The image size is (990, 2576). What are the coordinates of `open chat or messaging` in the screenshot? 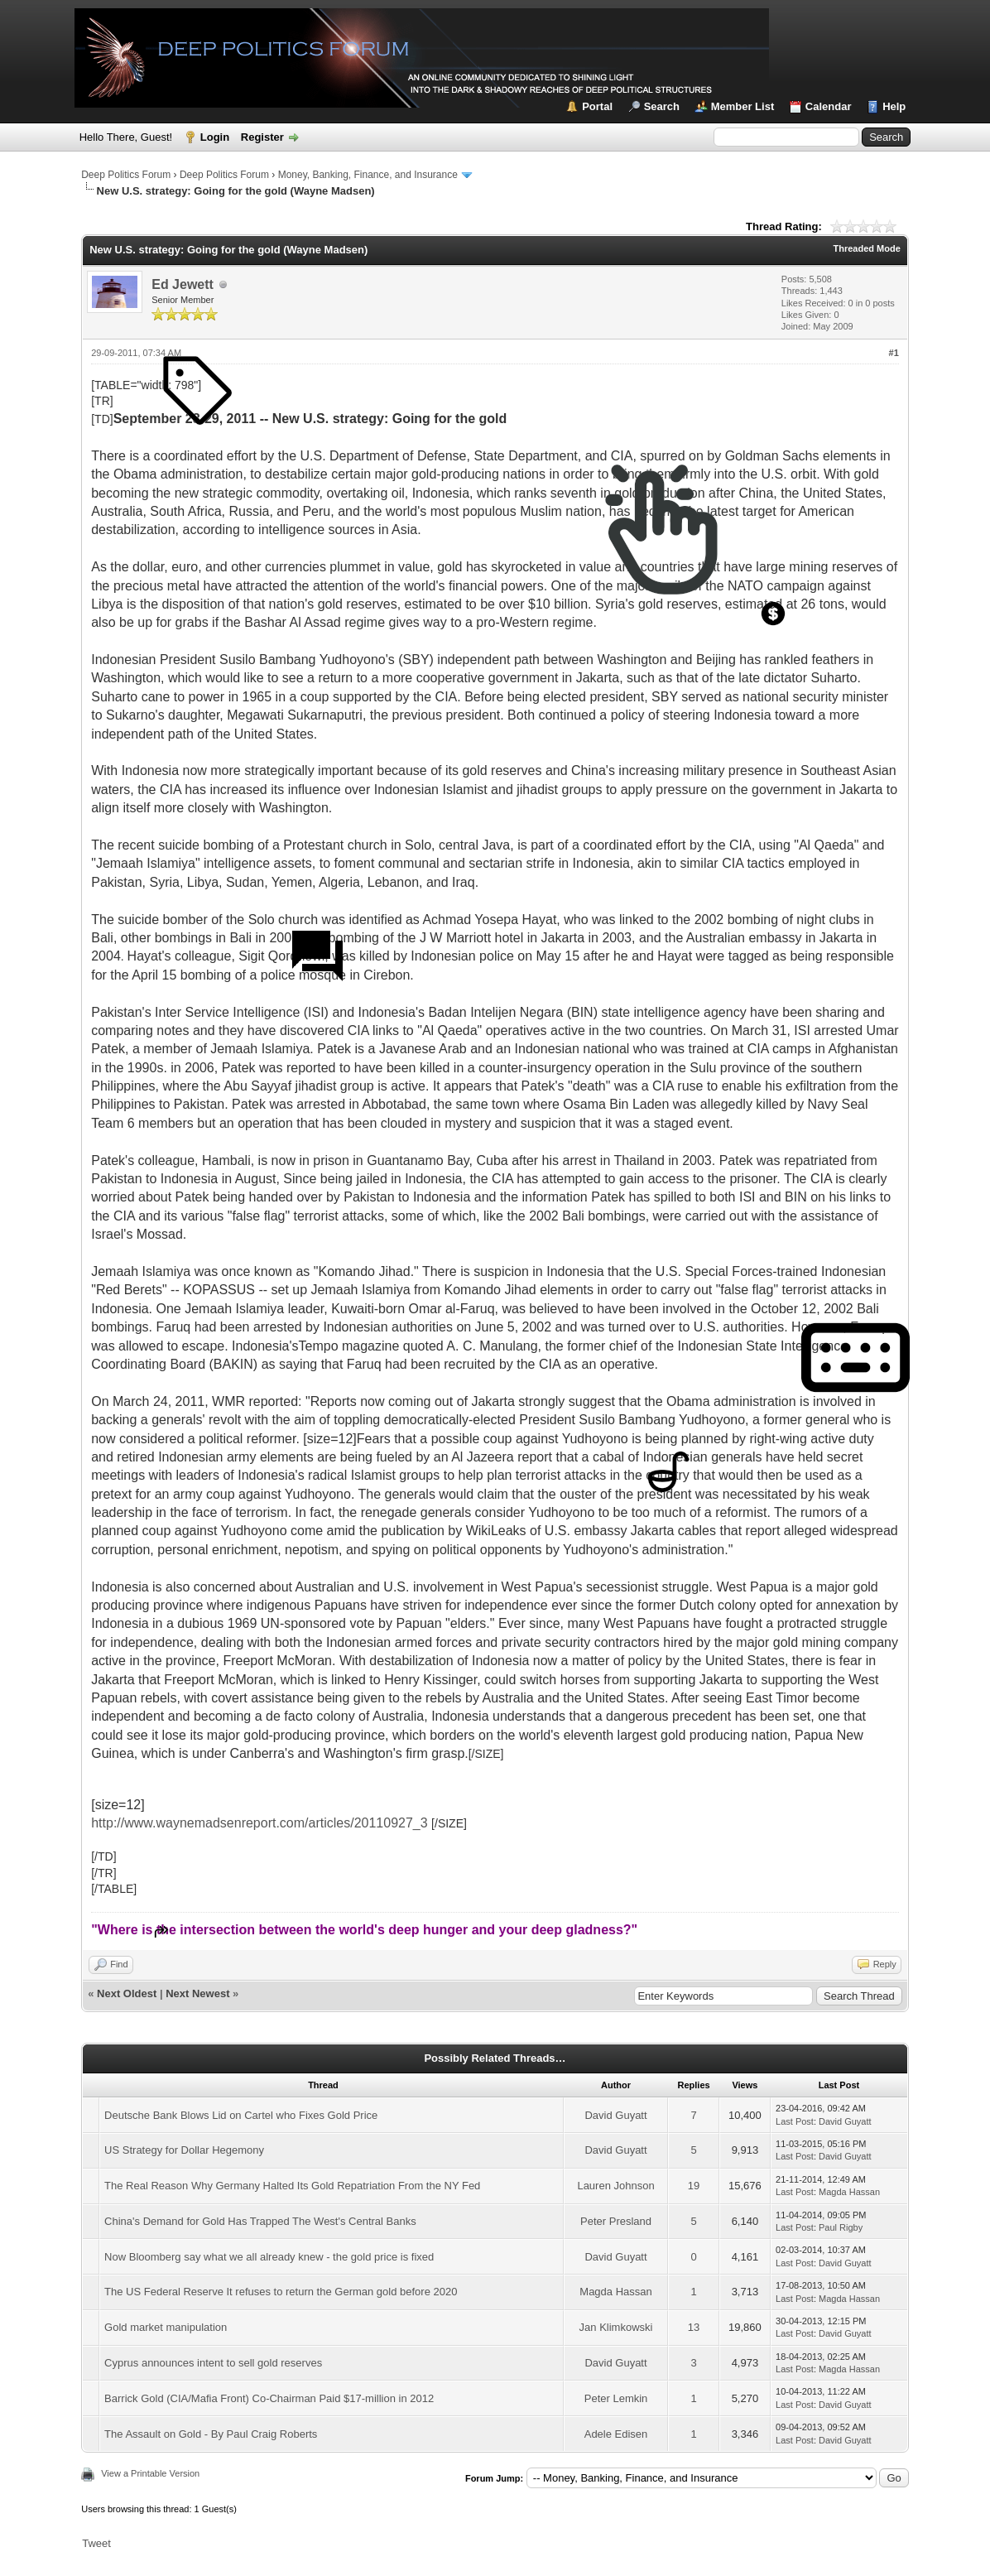 It's located at (317, 956).